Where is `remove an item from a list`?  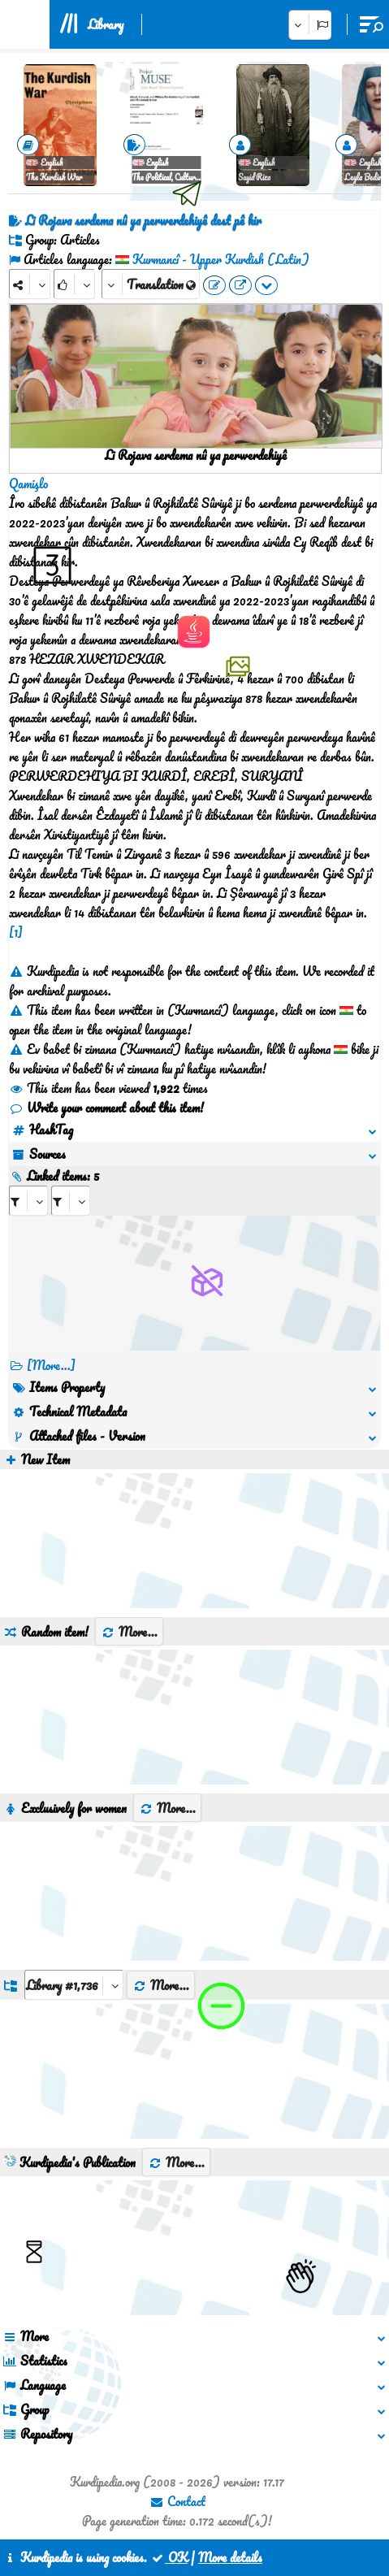
remove an item from a list is located at coordinates (221, 2006).